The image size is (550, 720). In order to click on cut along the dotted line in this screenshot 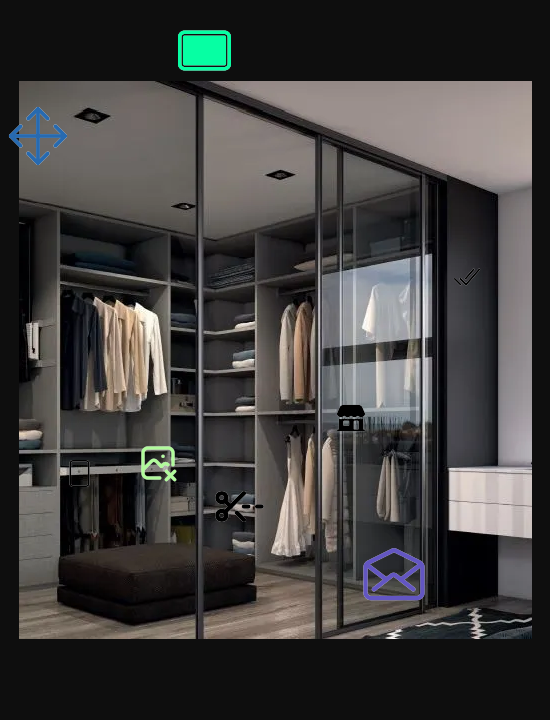, I will do `click(239, 506)`.